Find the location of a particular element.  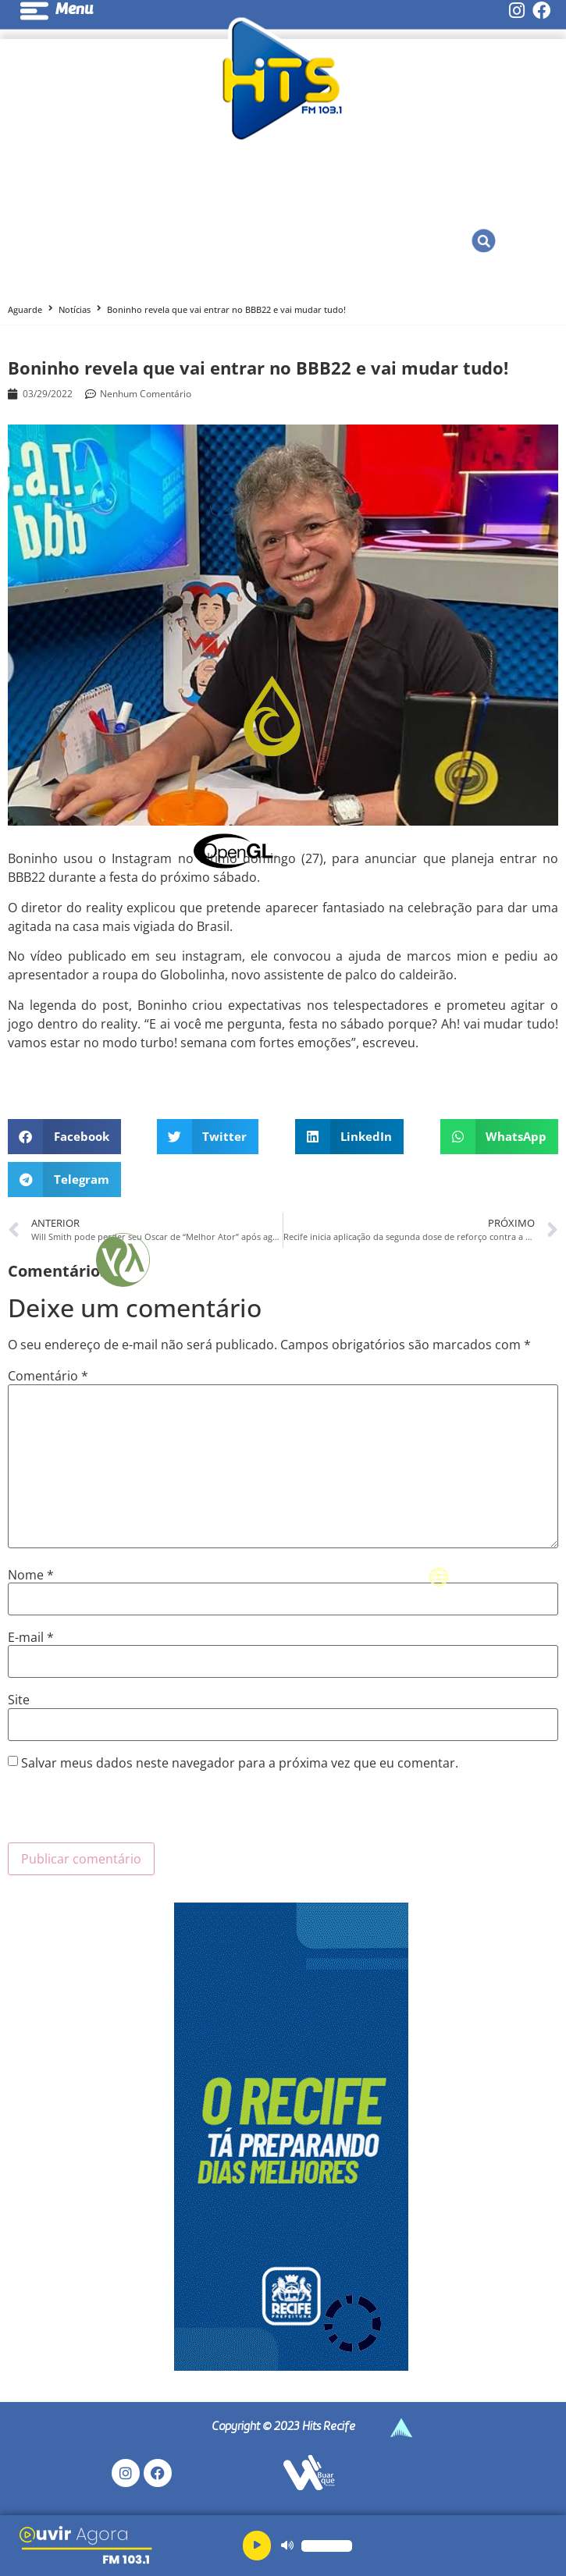

open deluge torrent client is located at coordinates (272, 716).